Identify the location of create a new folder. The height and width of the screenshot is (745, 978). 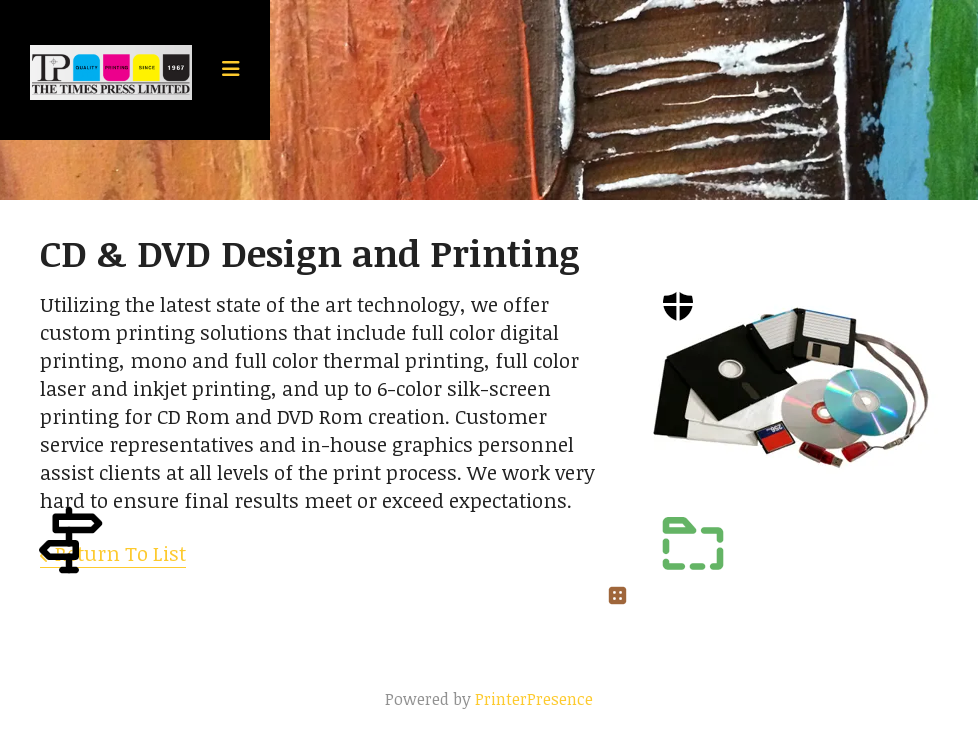
(693, 544).